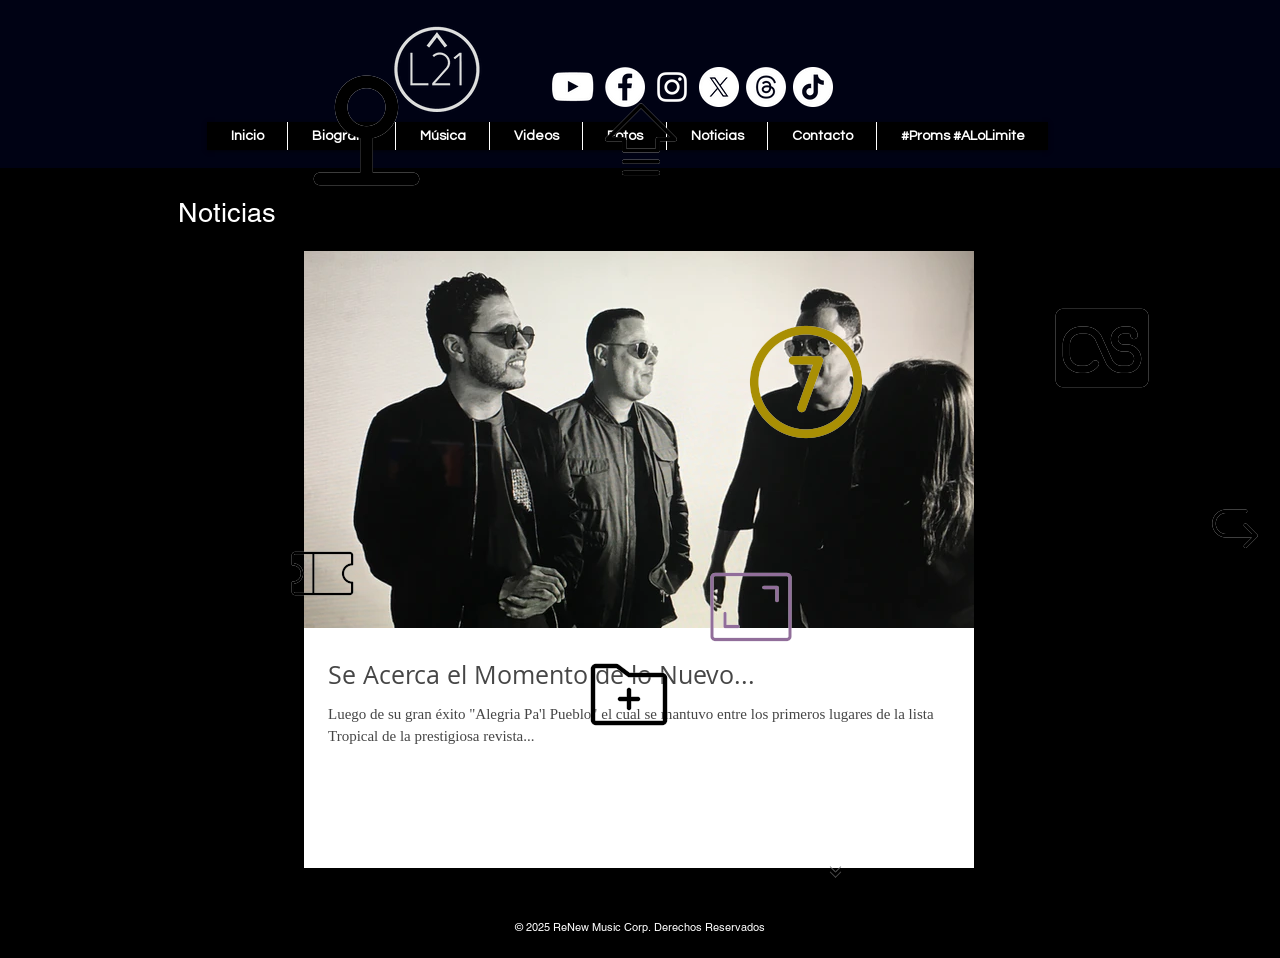  I want to click on mark a location on the map, so click(366, 132).